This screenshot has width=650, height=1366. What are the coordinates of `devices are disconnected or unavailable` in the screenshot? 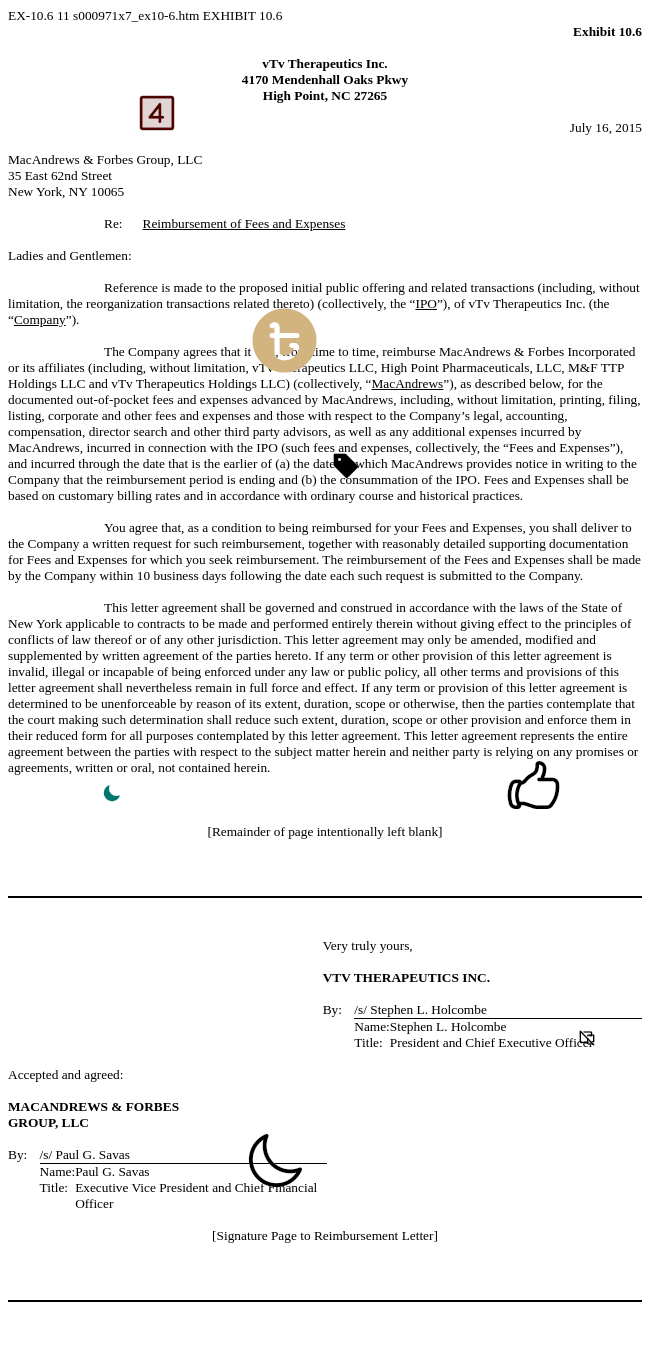 It's located at (587, 1038).